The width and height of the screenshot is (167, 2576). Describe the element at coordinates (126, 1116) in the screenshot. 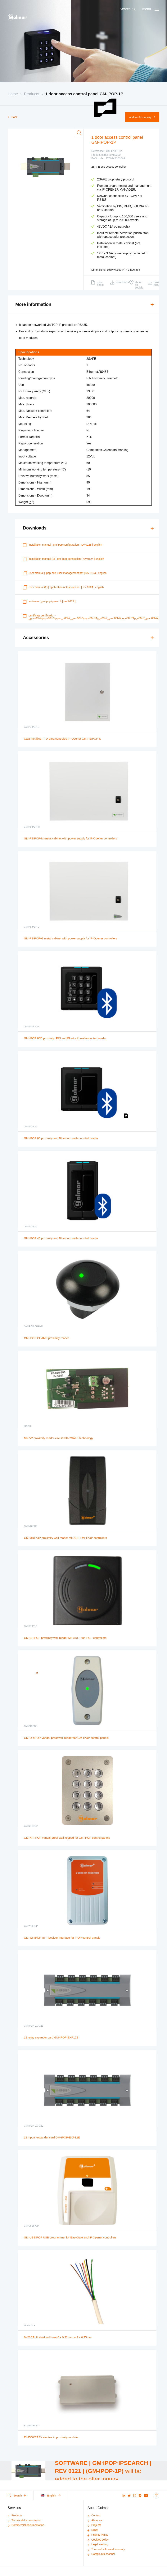

I see `access file settings or preferences` at that location.